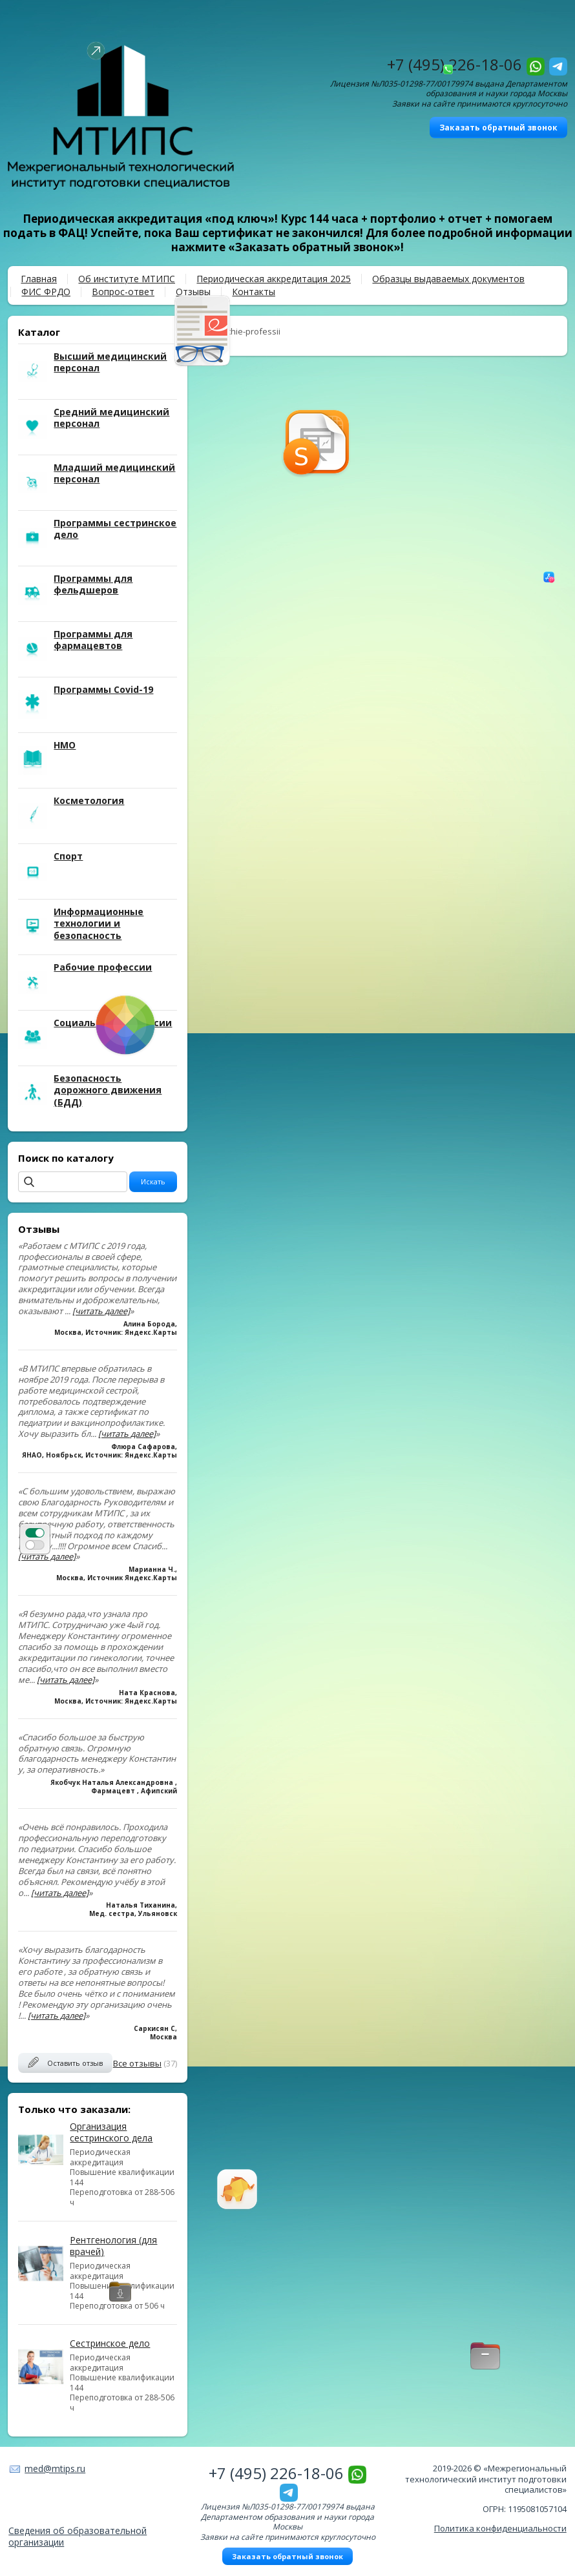  I want to click on open atril document viewer, so click(202, 331).